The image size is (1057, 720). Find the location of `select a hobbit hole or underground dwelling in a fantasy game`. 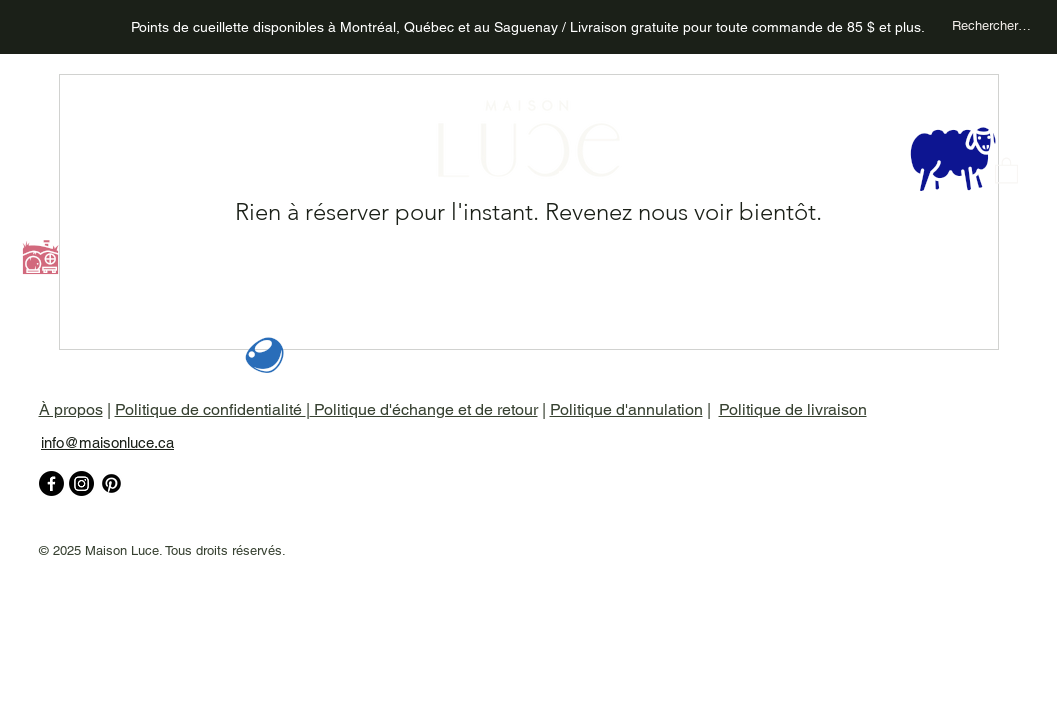

select a hobbit hole or underground dwelling in a fantasy game is located at coordinates (40, 256).